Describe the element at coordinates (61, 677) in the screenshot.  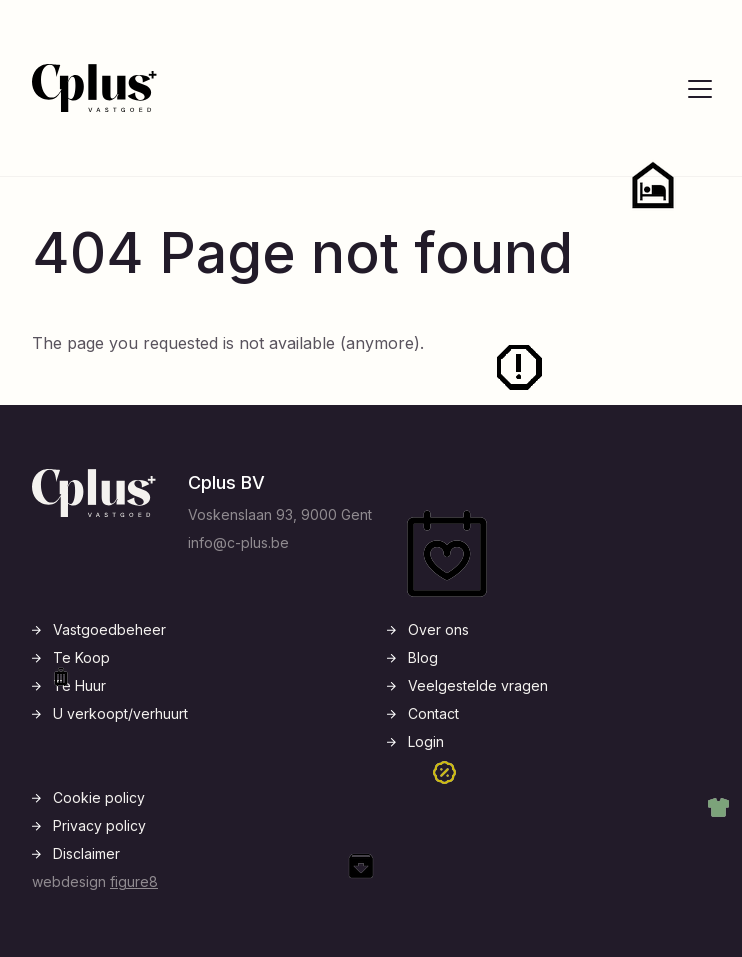
I see `access travel or trip information` at that location.